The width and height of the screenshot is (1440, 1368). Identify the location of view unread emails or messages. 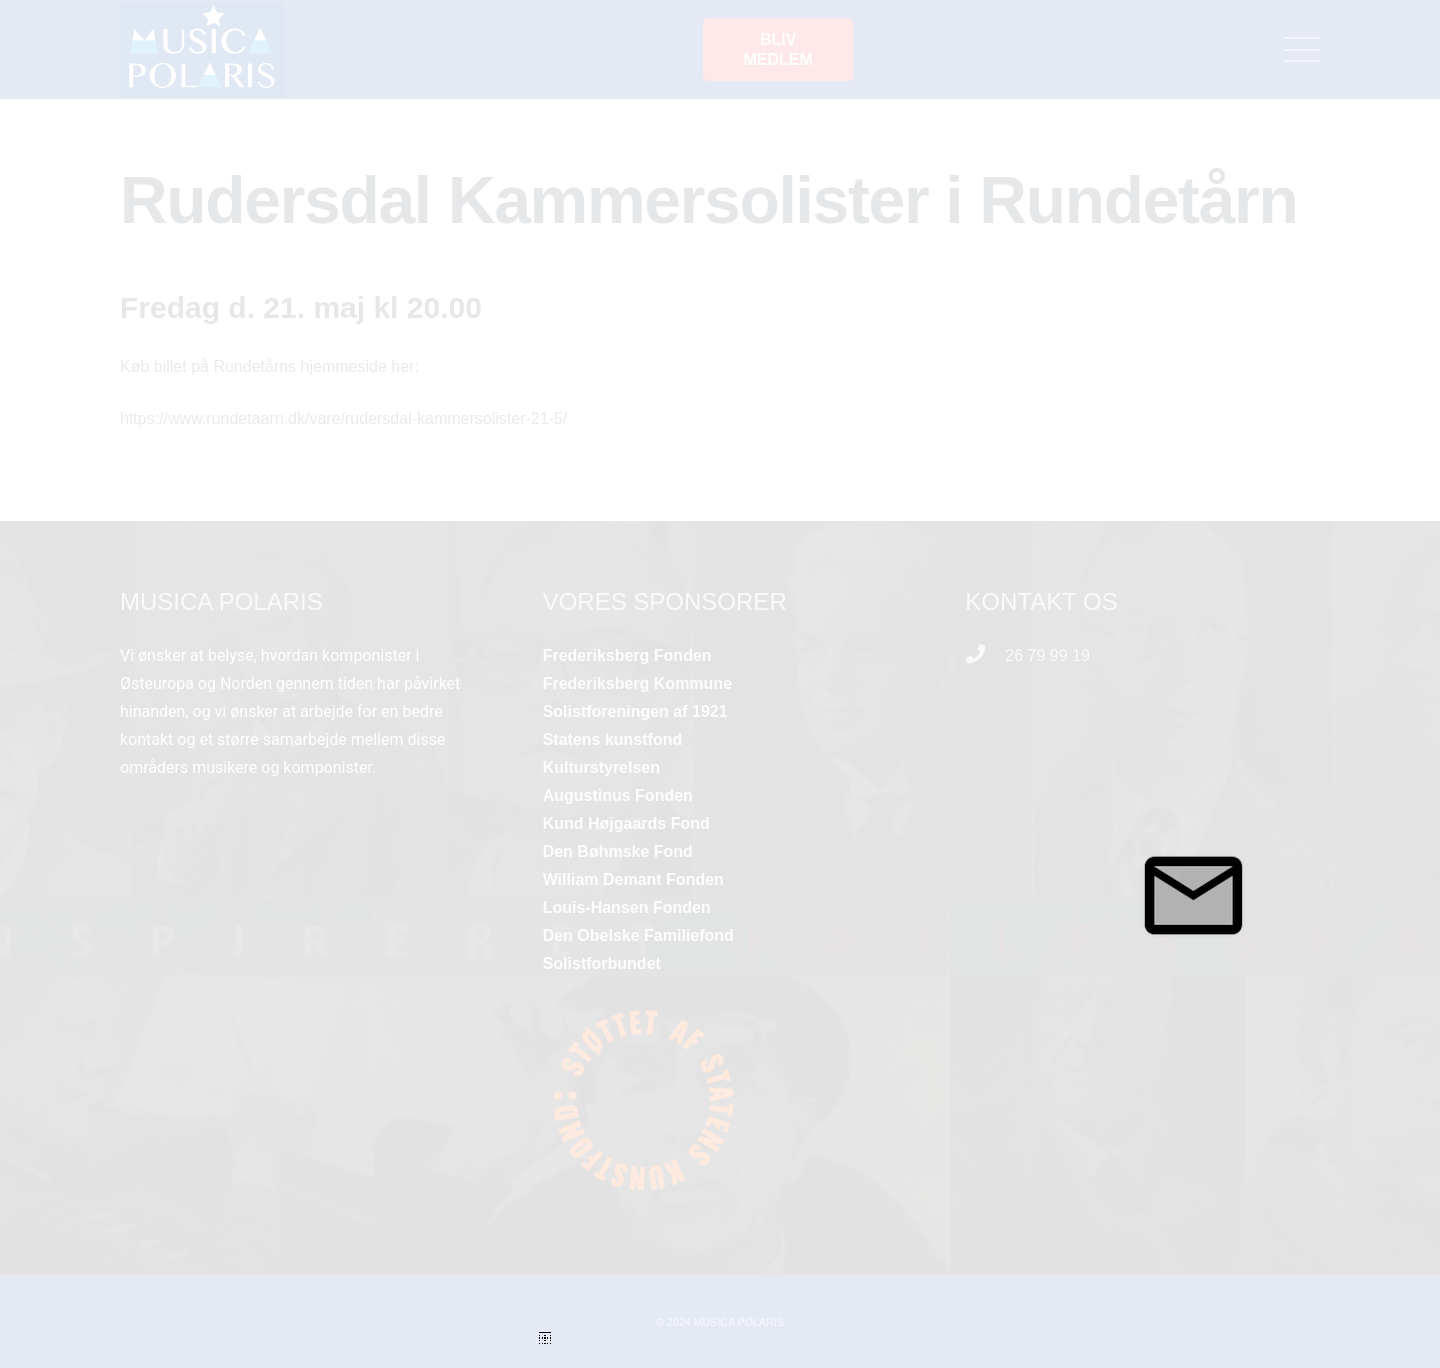
(1193, 895).